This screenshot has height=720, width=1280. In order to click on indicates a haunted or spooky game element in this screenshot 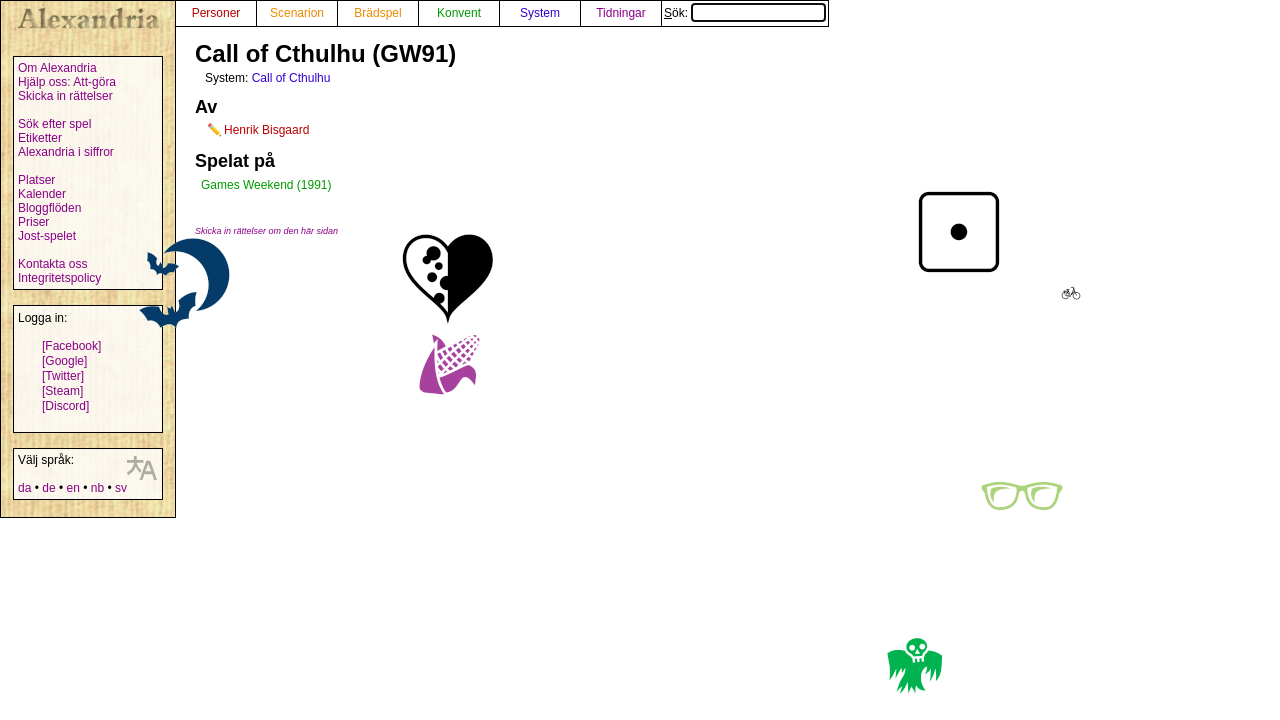, I will do `click(915, 666)`.